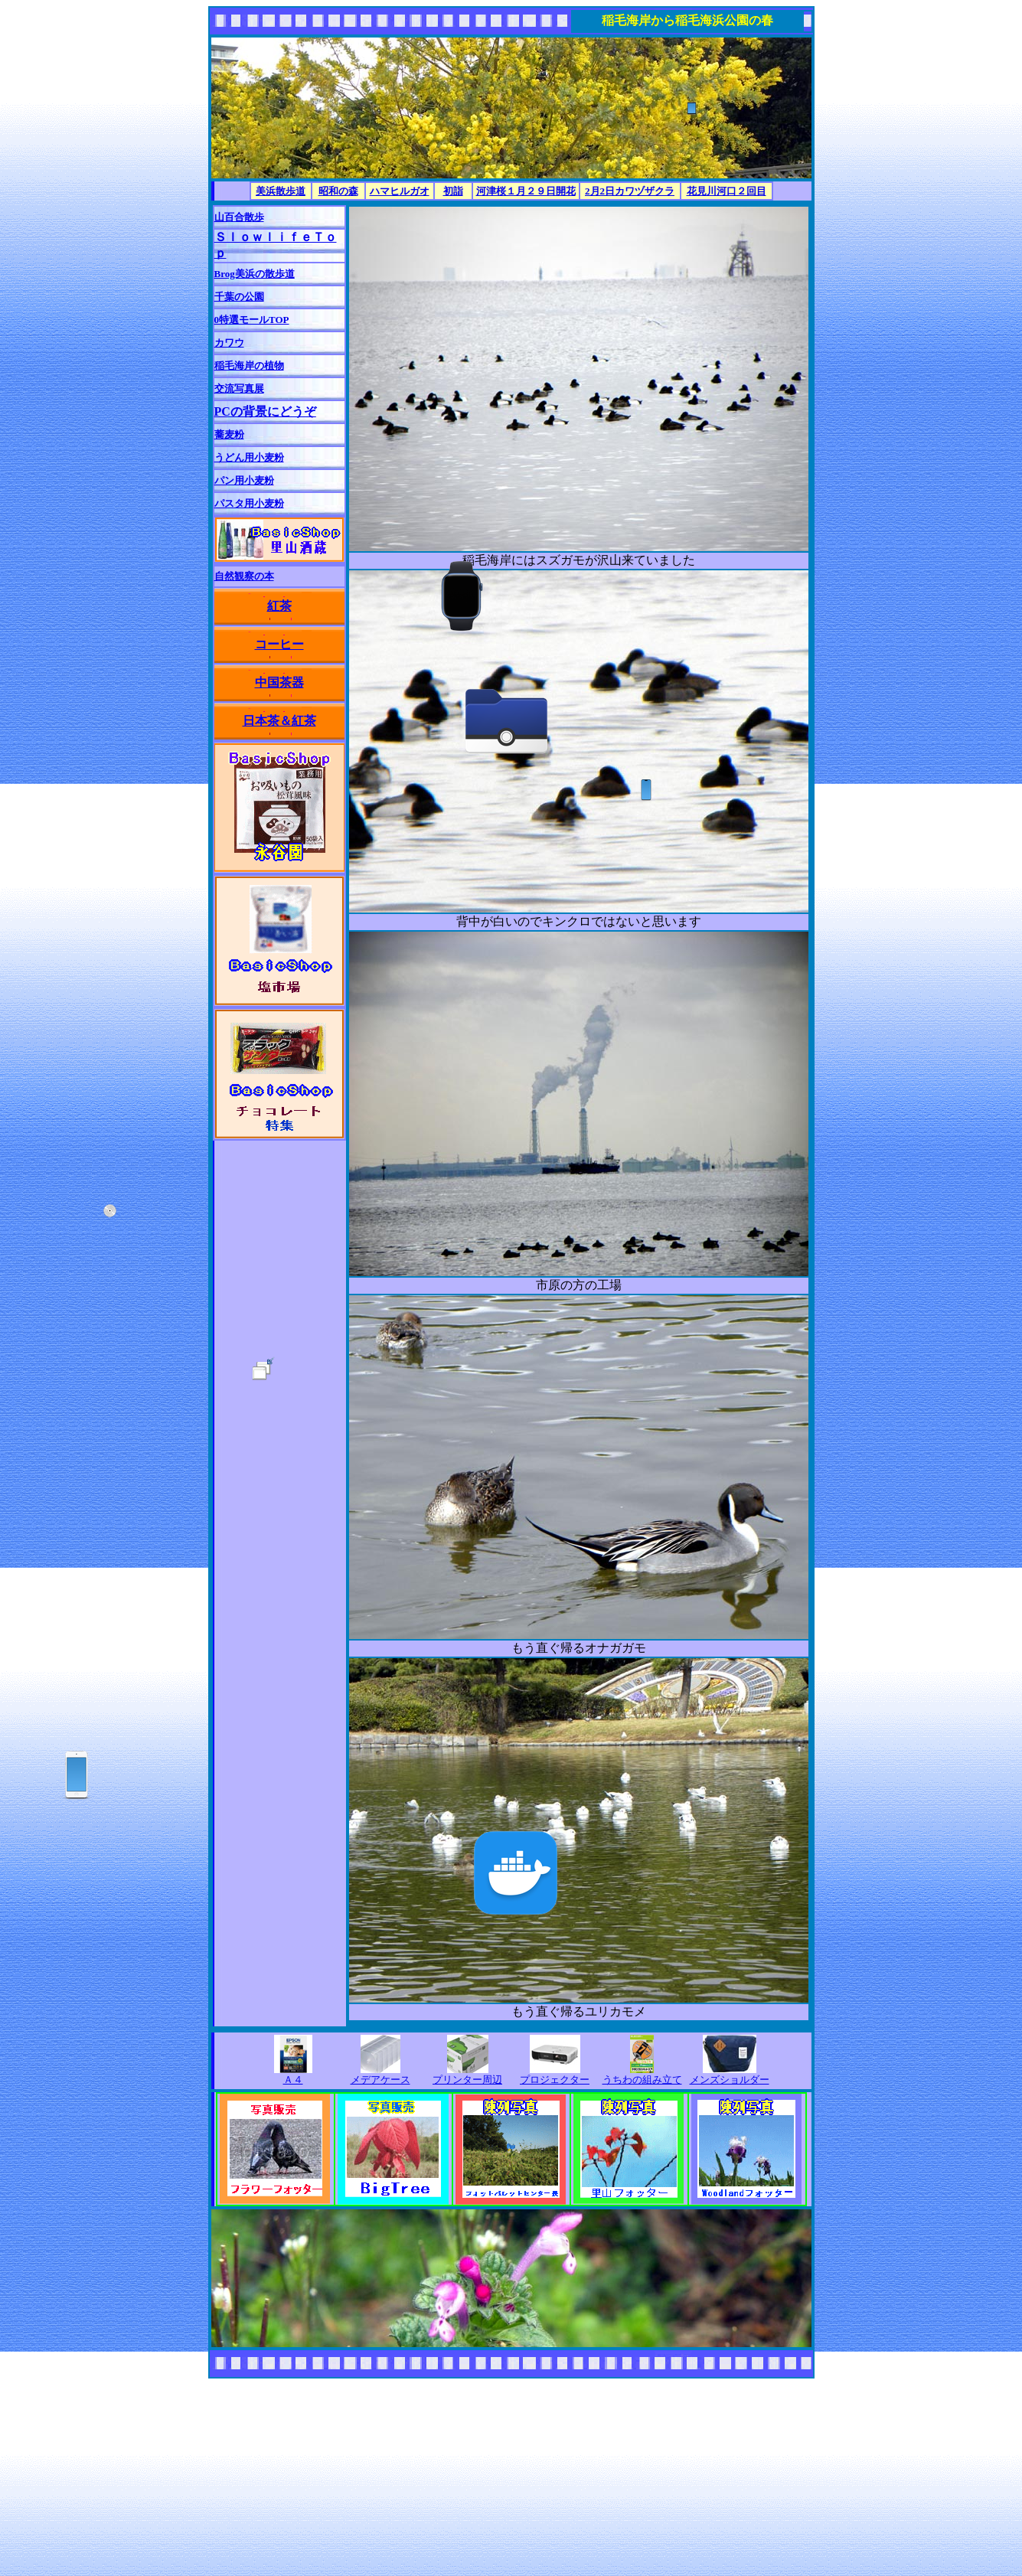 This screenshot has height=2576, width=1022. Describe the element at coordinates (646, 790) in the screenshot. I see `iPhone 15 device icon` at that location.